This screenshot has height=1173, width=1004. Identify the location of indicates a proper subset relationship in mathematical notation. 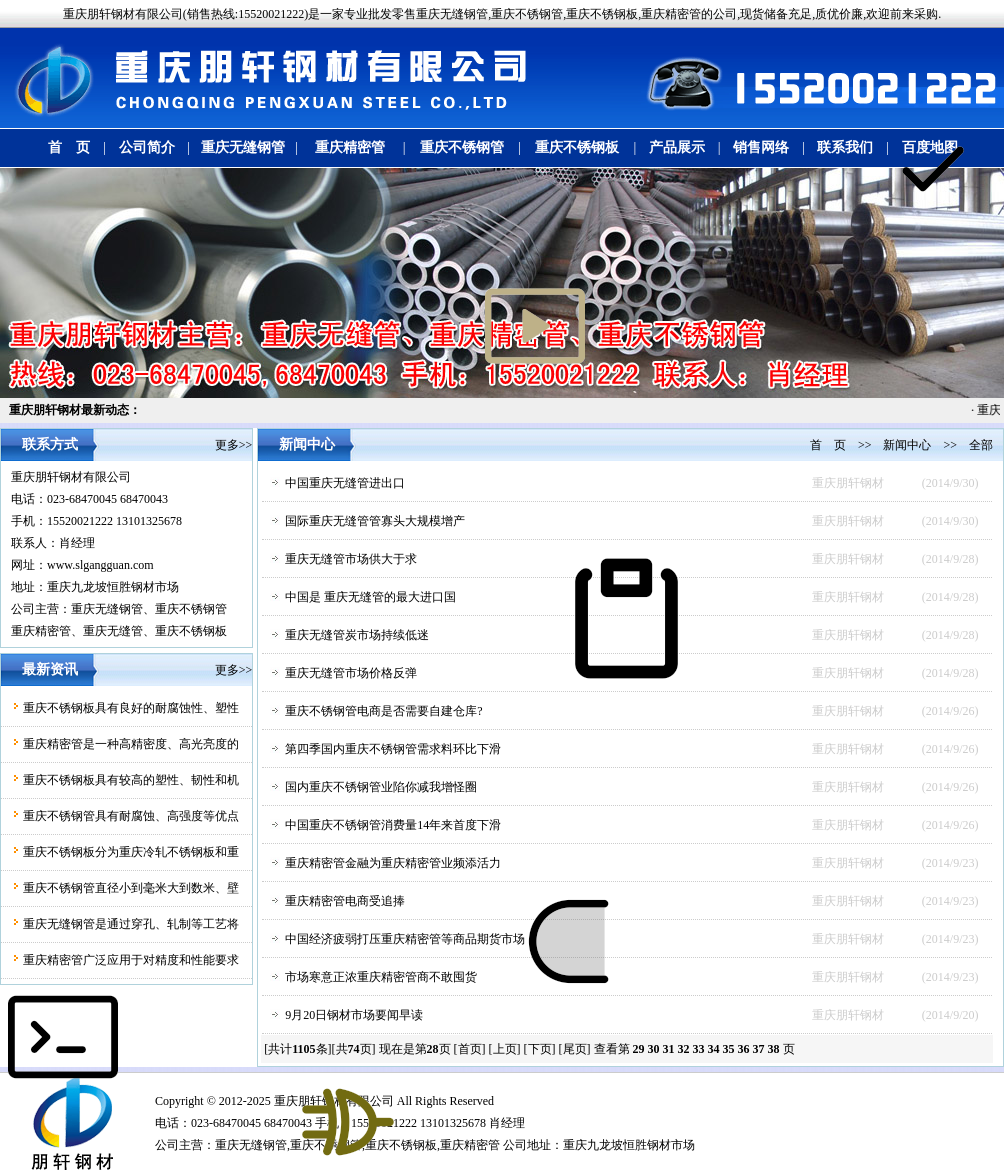
(570, 941).